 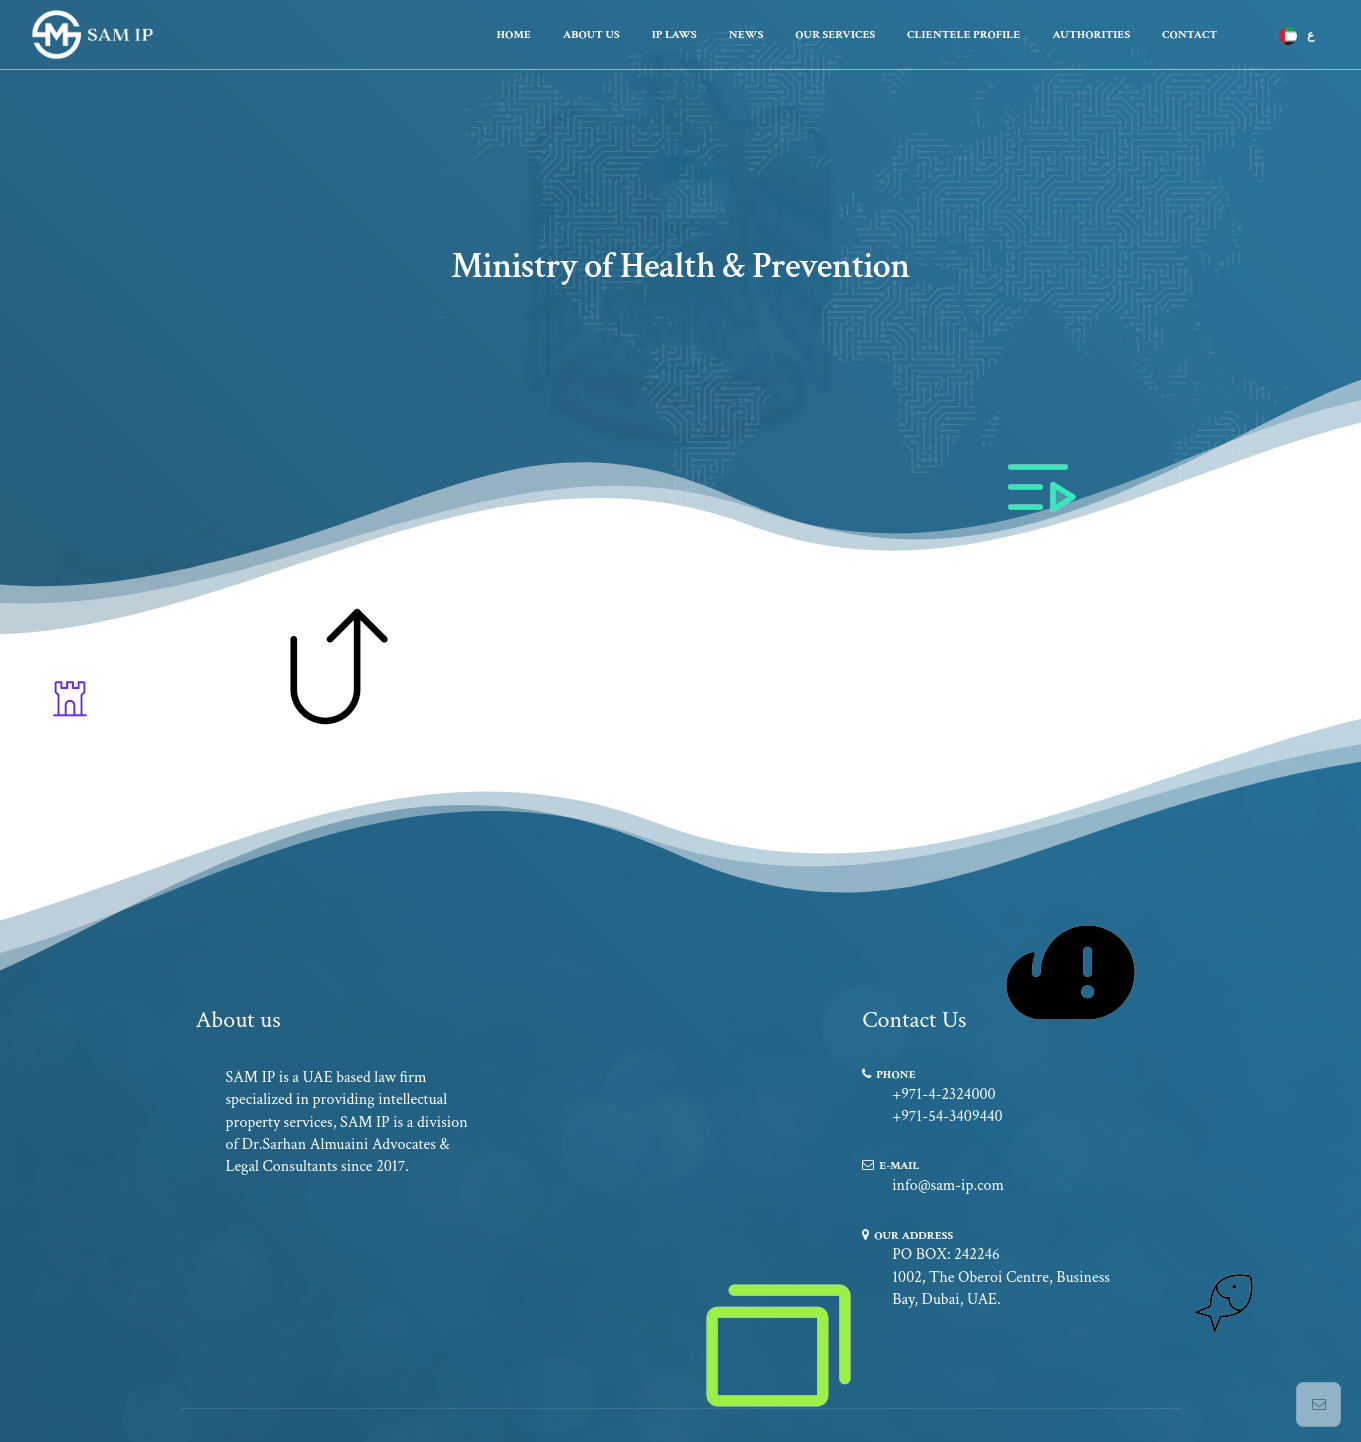 What do you see at coordinates (1038, 487) in the screenshot?
I see `add to playback queue` at bounding box center [1038, 487].